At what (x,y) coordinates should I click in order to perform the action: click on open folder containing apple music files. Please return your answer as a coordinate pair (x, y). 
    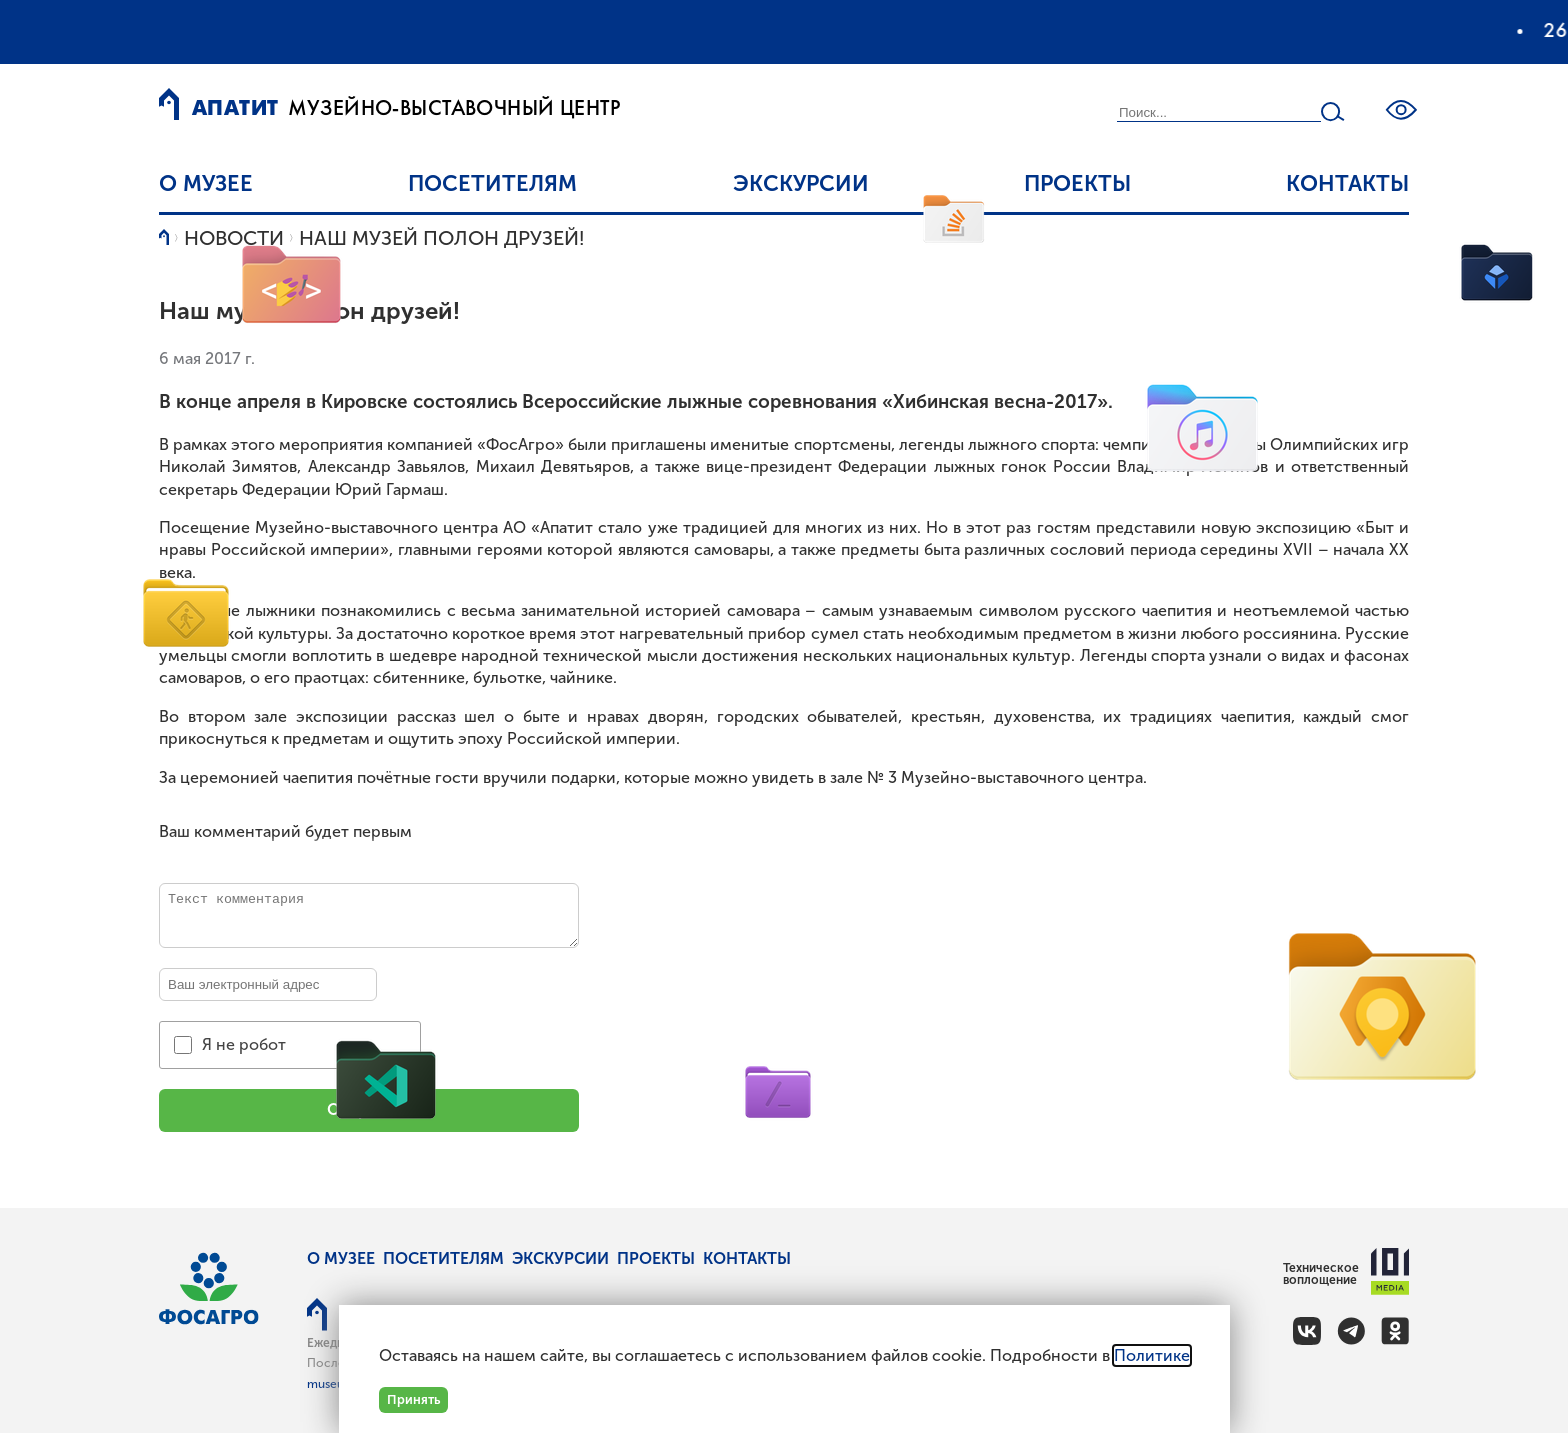
    Looking at the image, I should click on (1202, 431).